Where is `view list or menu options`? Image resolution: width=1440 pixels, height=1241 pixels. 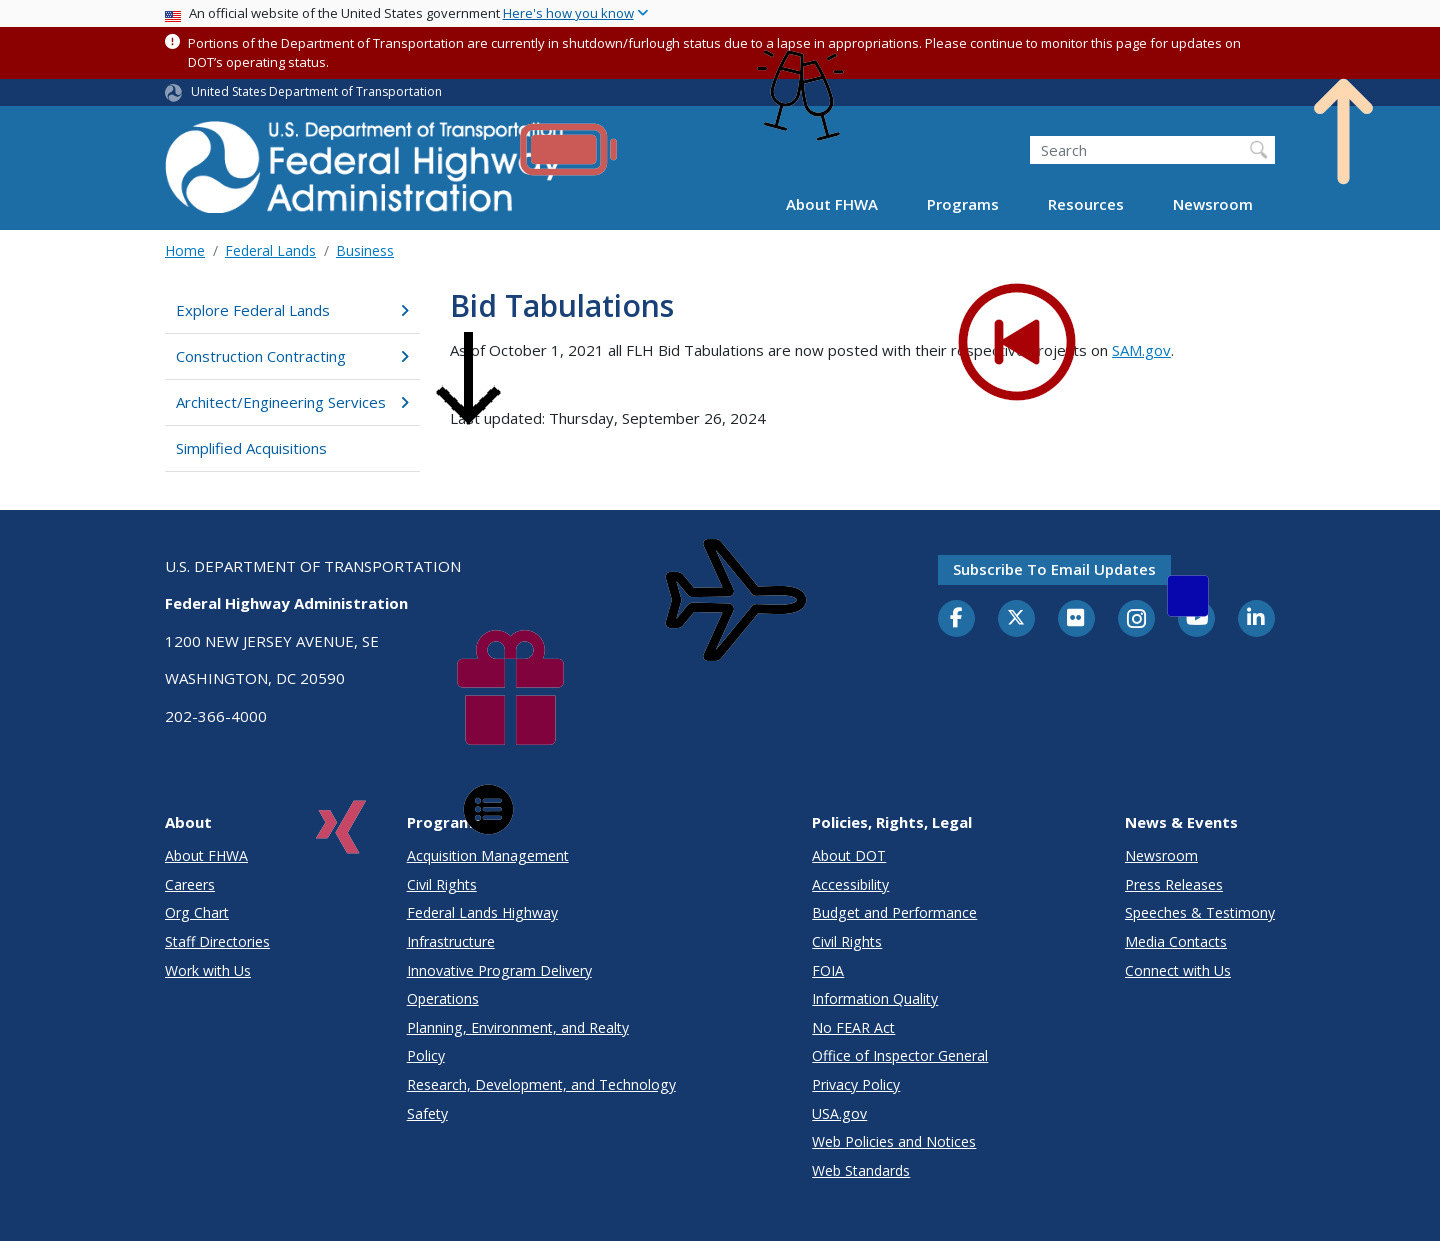
view list or menu options is located at coordinates (488, 809).